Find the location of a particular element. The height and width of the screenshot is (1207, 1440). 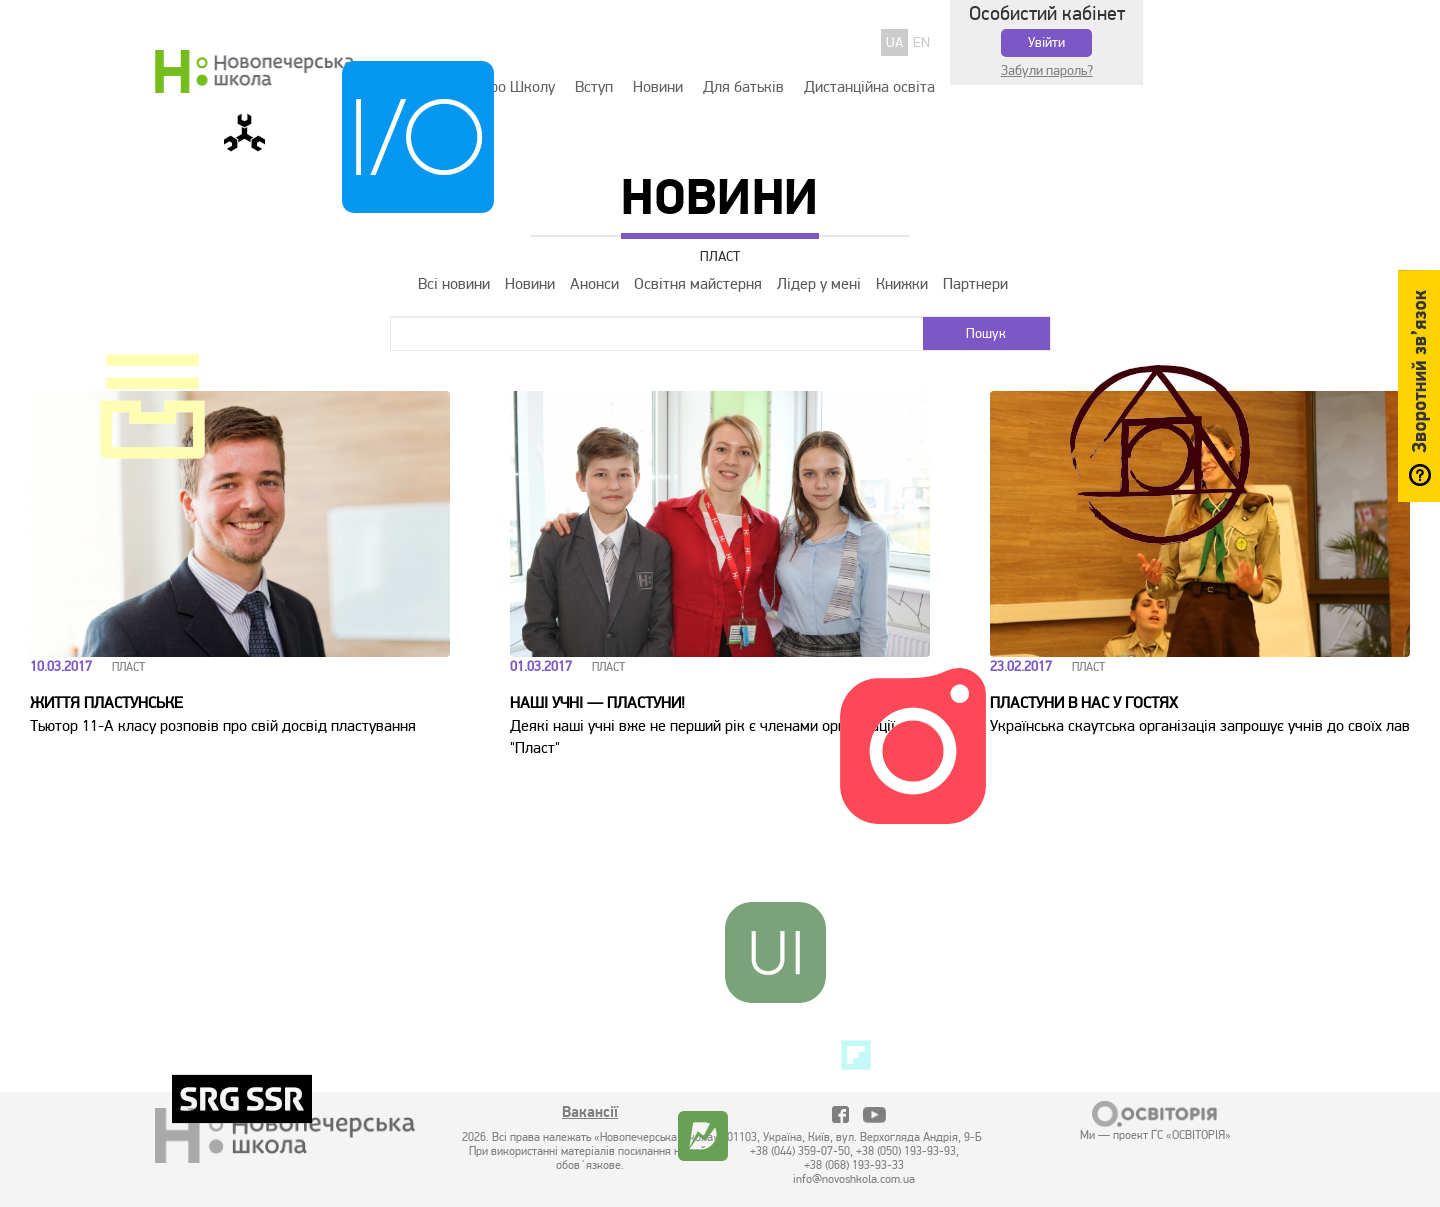

open the Dunzo delivery app is located at coordinates (703, 1136).